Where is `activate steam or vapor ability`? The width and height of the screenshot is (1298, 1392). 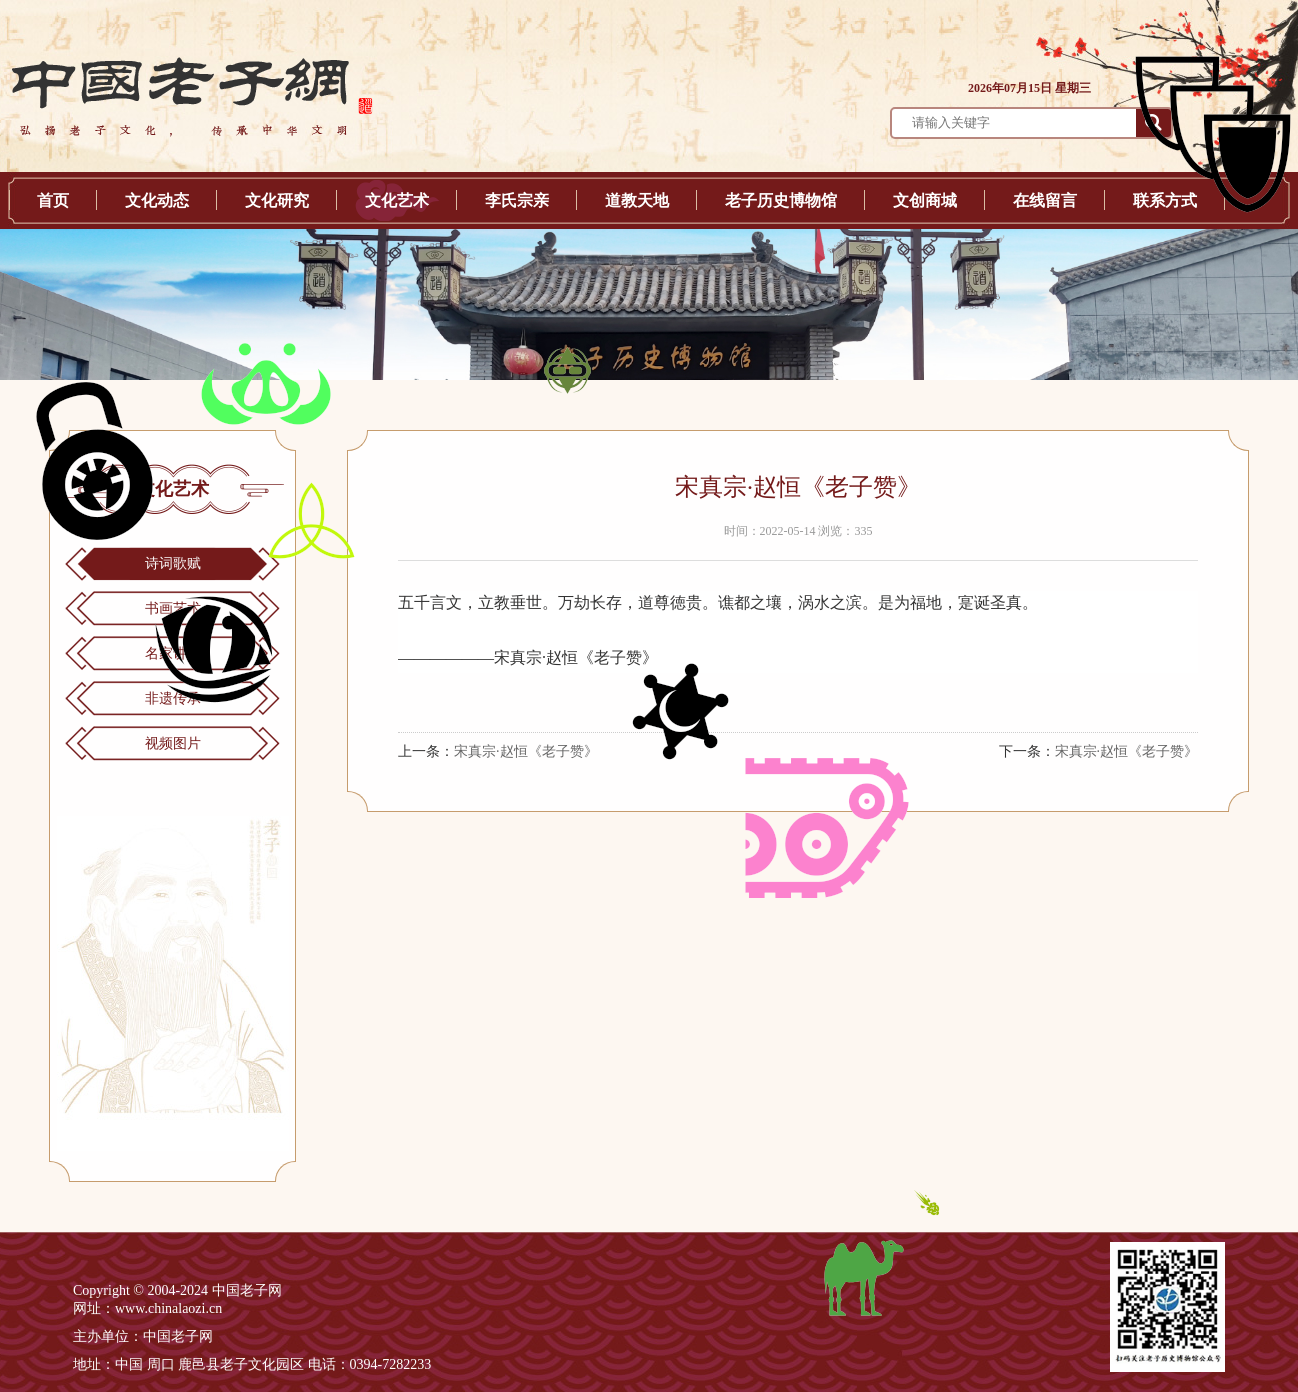
activate steam or vapor ability is located at coordinates (926, 1202).